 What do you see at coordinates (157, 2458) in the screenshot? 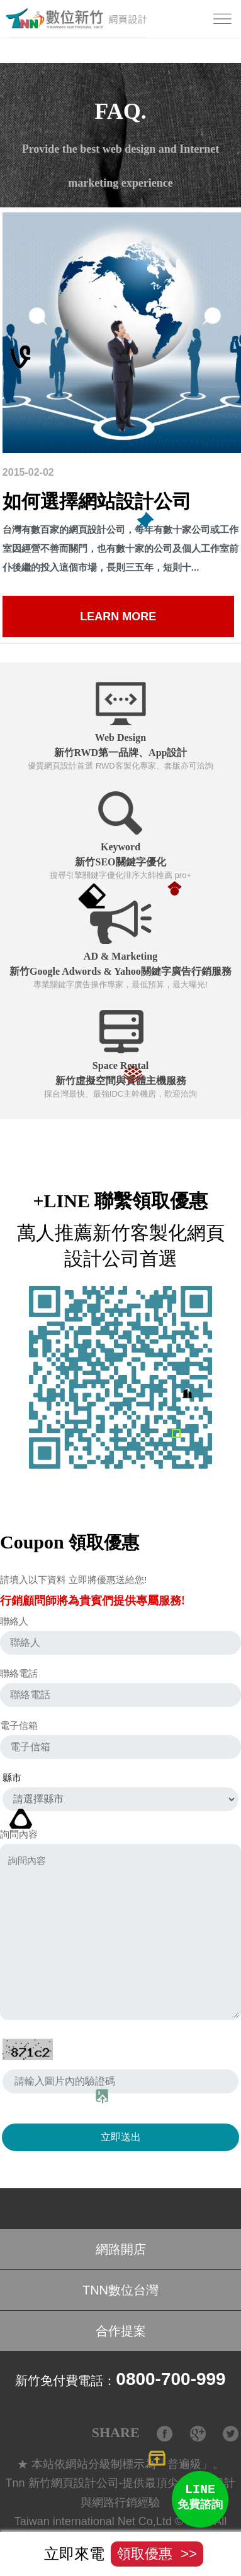
I see `unarchive a message or item from inbox` at bounding box center [157, 2458].